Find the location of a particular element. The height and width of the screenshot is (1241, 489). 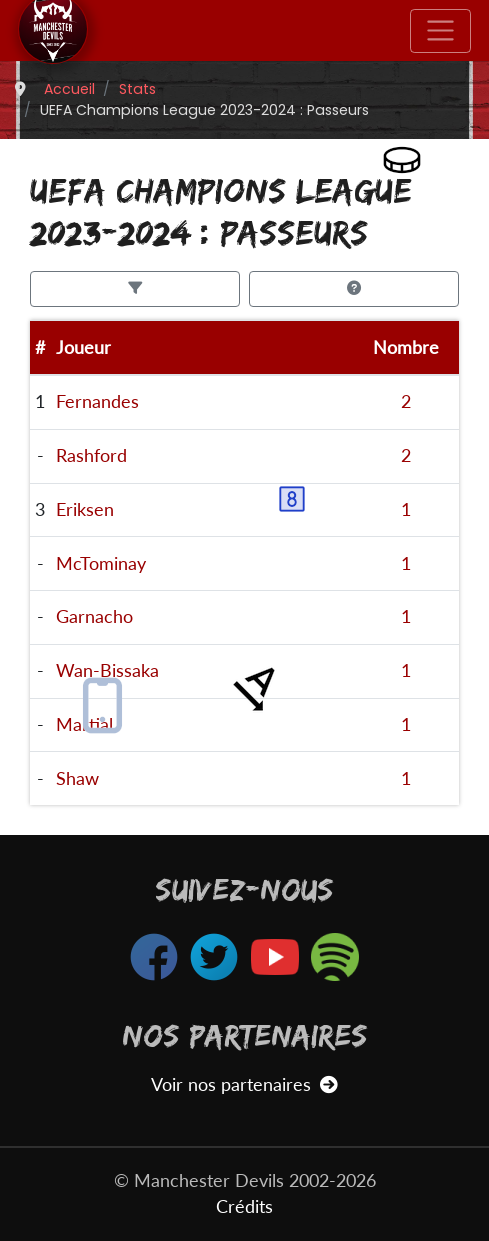

rotate text at a downward angle is located at coordinates (255, 688).